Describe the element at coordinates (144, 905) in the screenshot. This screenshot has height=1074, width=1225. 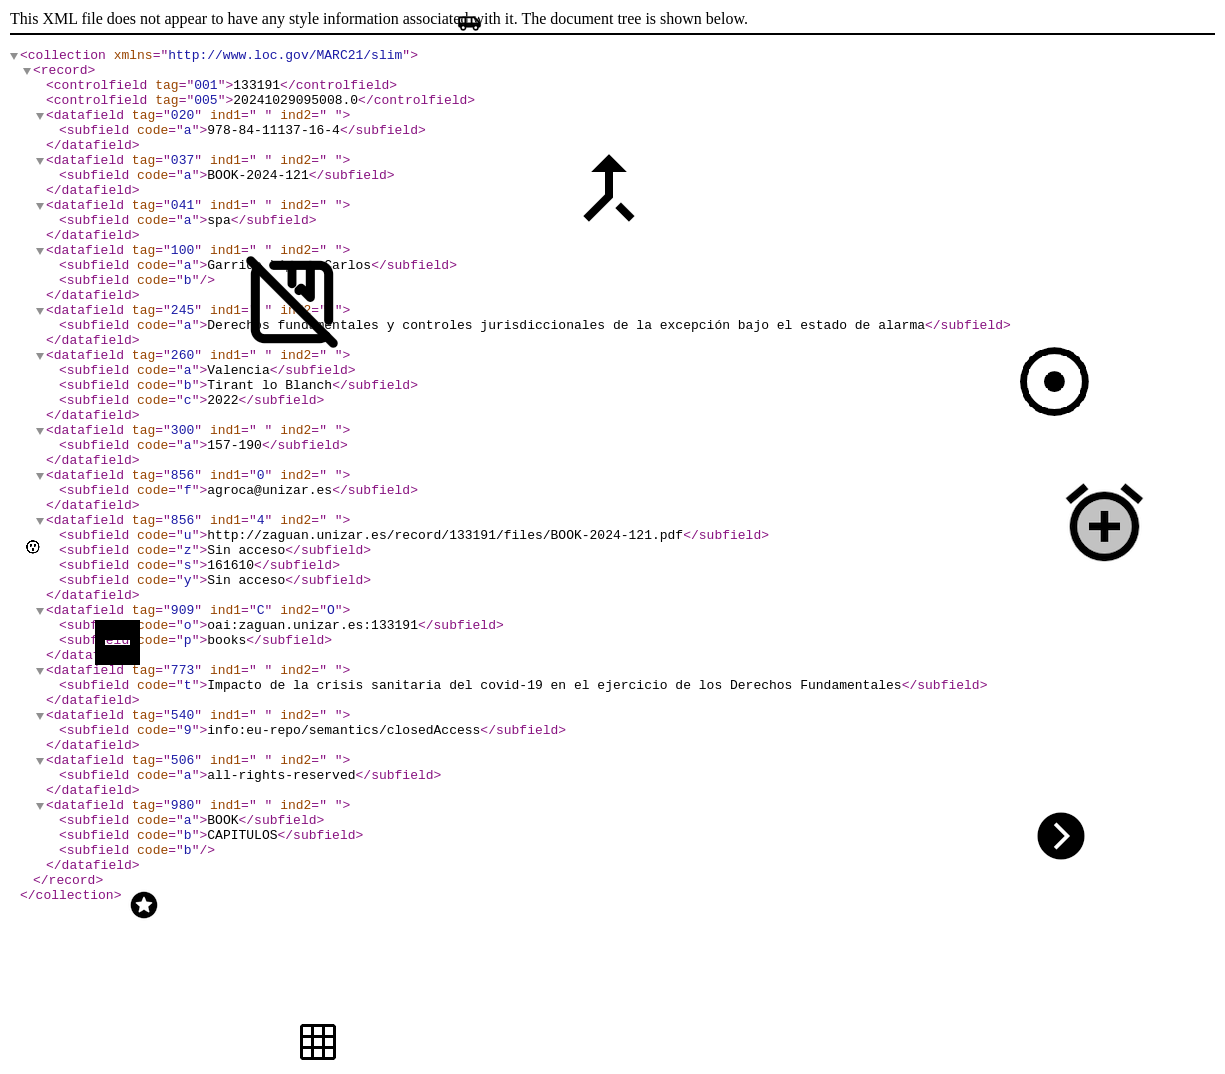
I see `mark item as favorite` at that location.